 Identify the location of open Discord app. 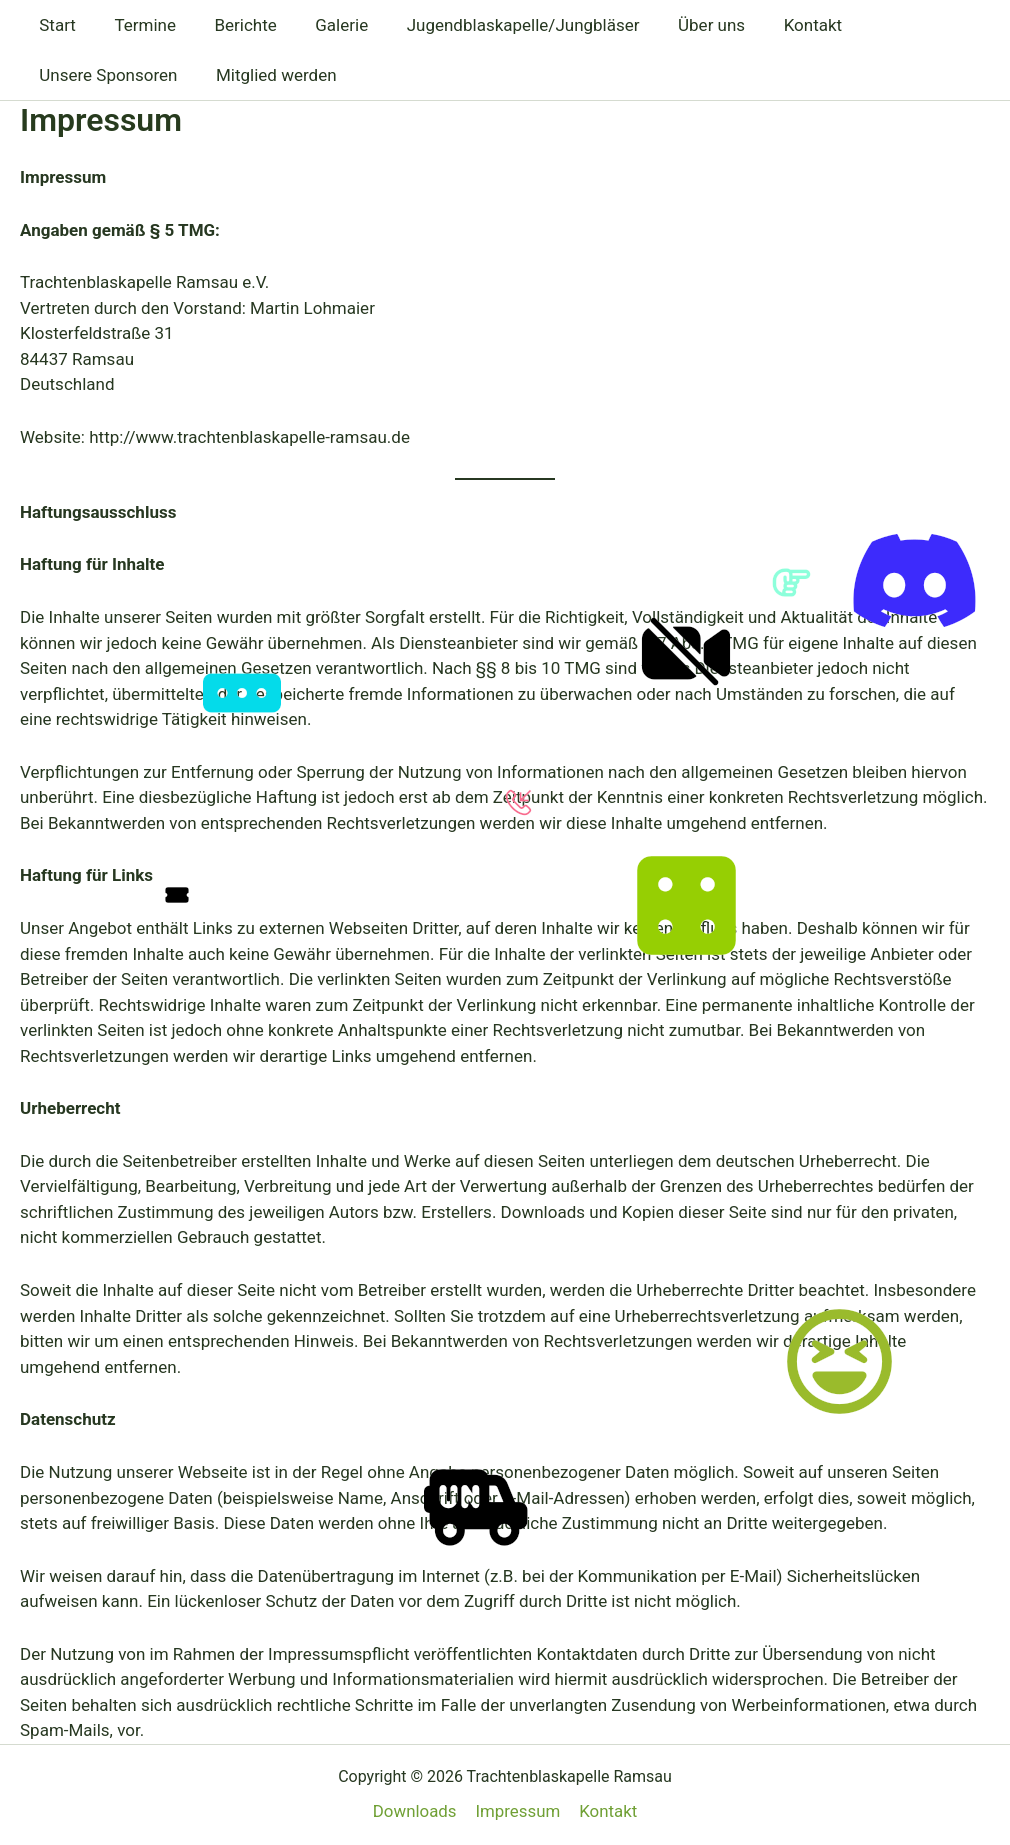
(914, 580).